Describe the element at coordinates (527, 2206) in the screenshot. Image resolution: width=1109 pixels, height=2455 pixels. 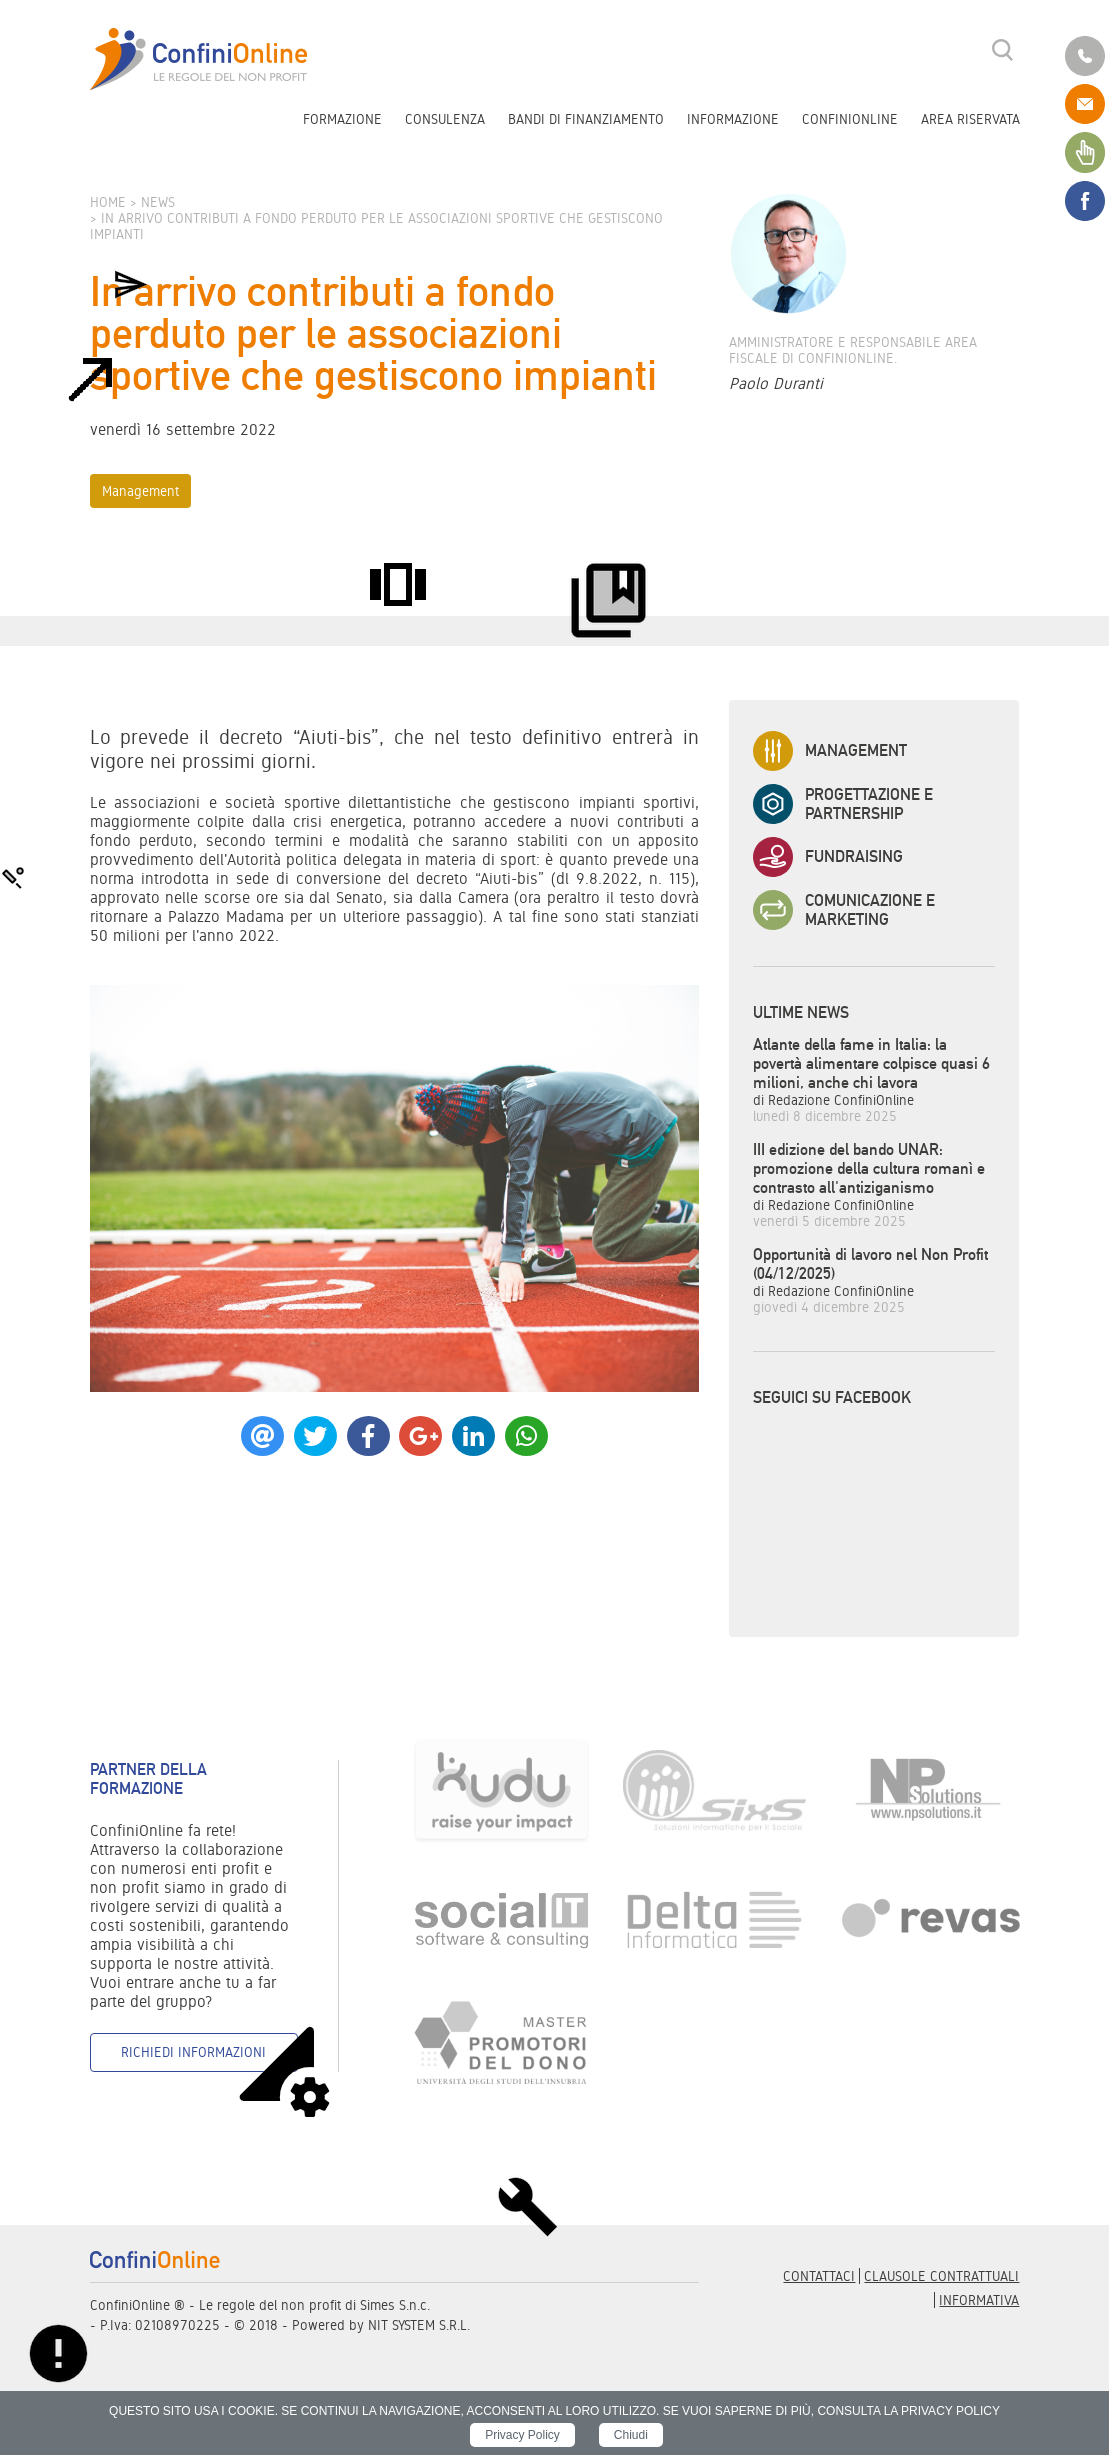
I see `access settings or configuration options` at that location.